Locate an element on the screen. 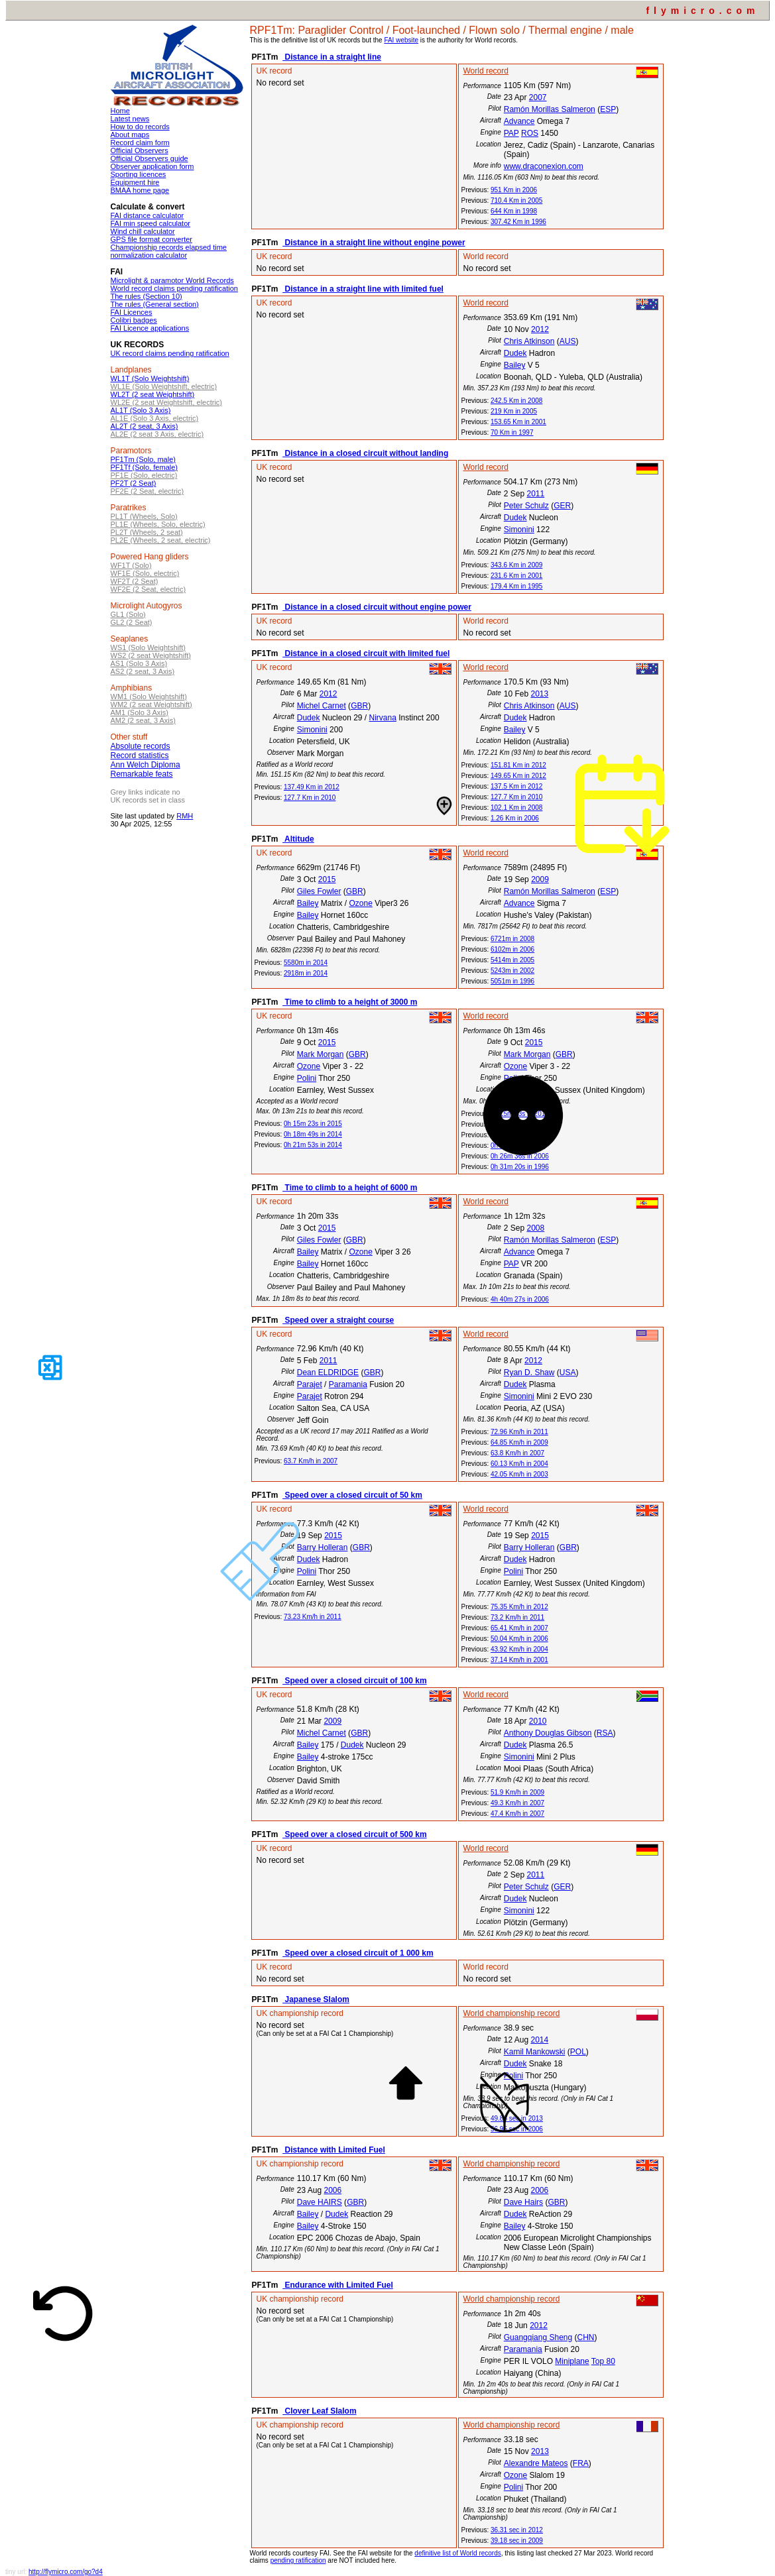 The width and height of the screenshot is (775, 2576). indicates gluten-free or grain-free option is located at coordinates (505, 2103).